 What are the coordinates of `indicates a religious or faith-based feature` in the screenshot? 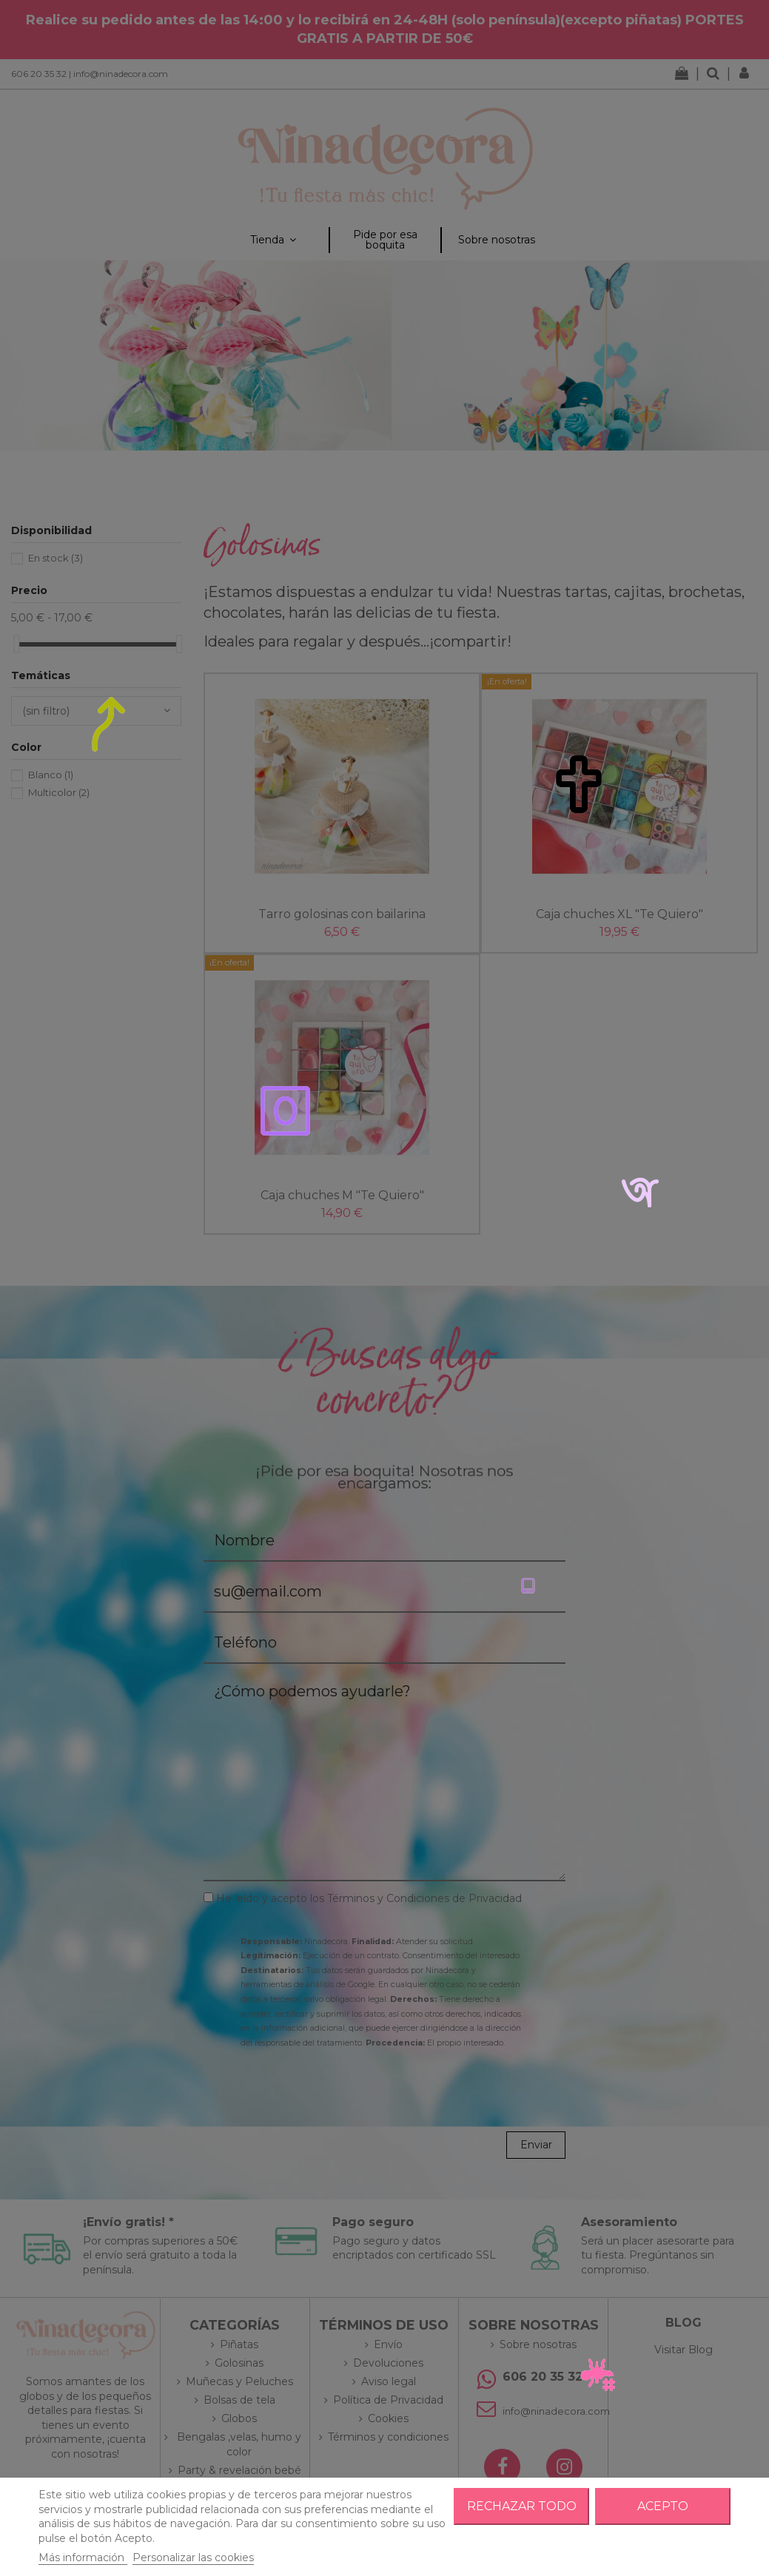 It's located at (579, 784).